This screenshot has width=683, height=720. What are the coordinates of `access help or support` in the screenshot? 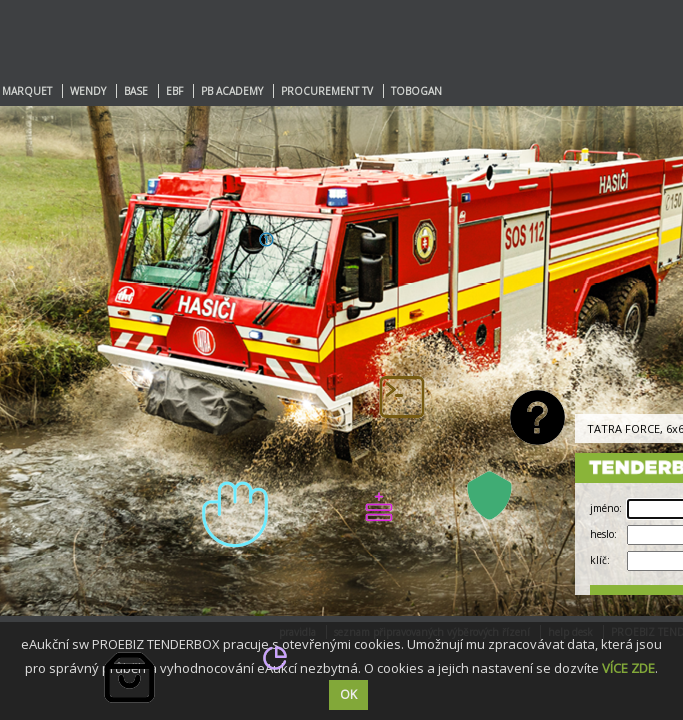 It's located at (537, 417).